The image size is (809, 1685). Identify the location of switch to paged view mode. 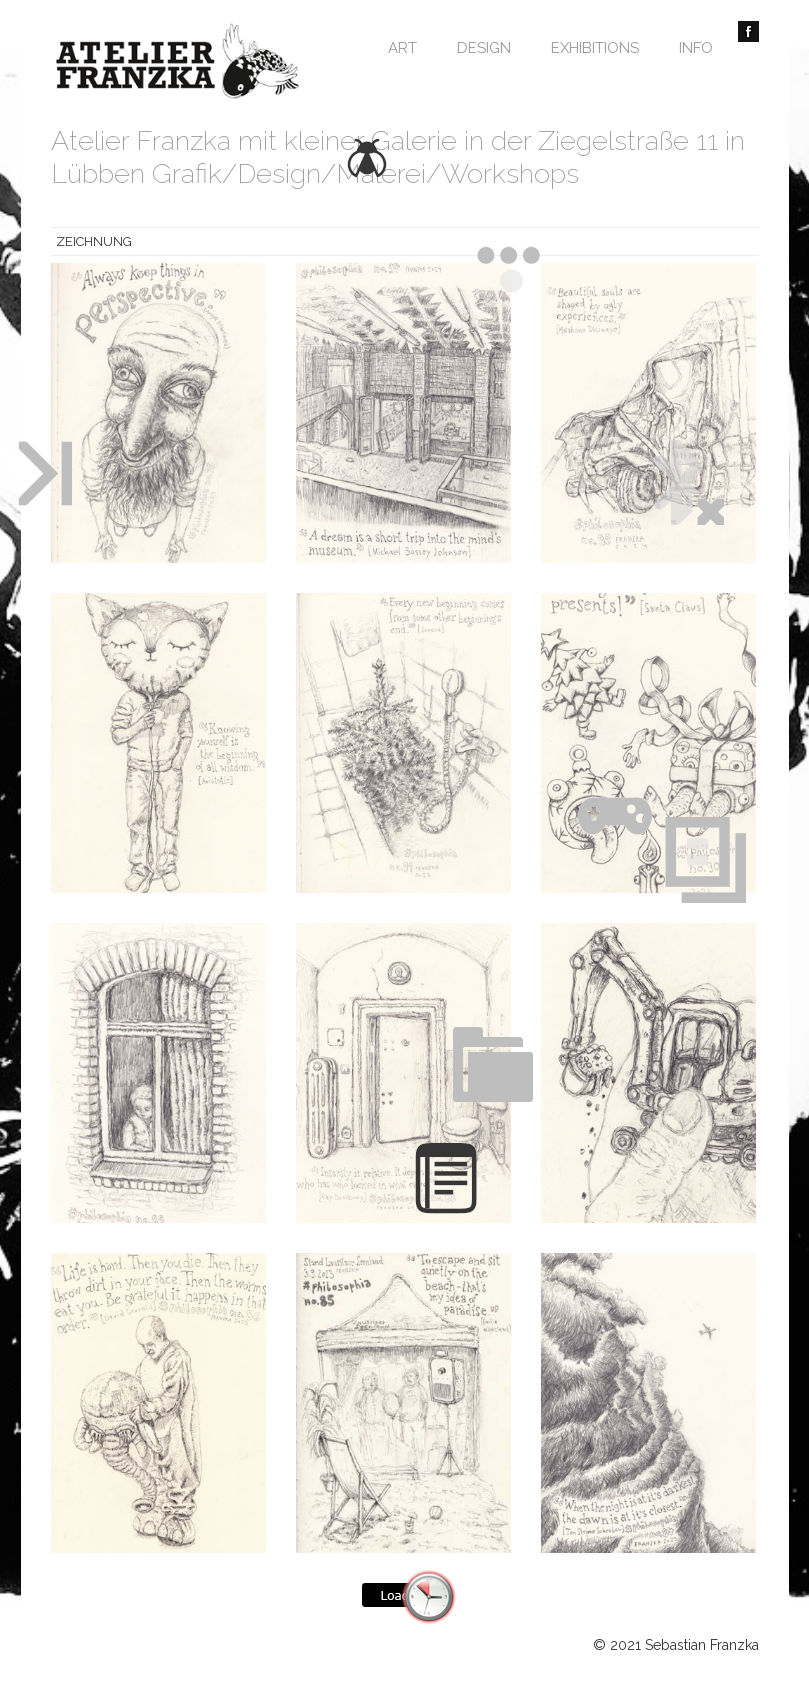
(703, 860).